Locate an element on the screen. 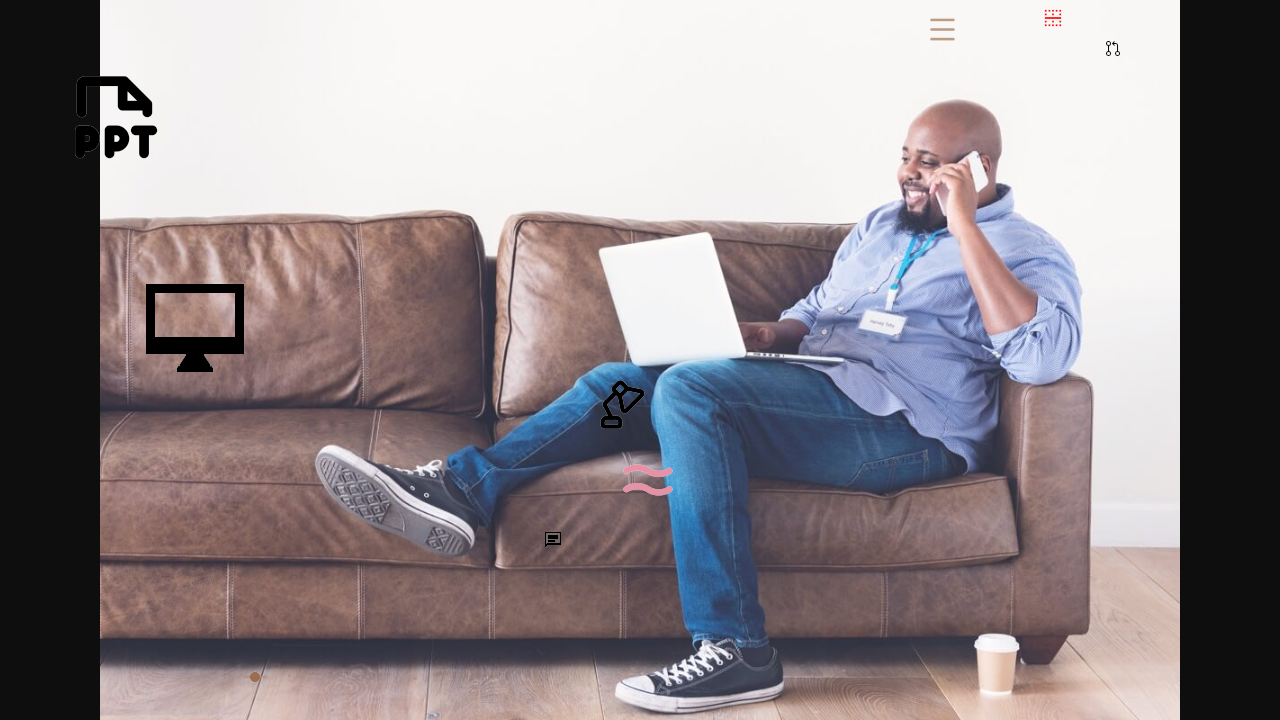 This screenshot has width=1280, height=720. open chat or messaging is located at coordinates (553, 540).